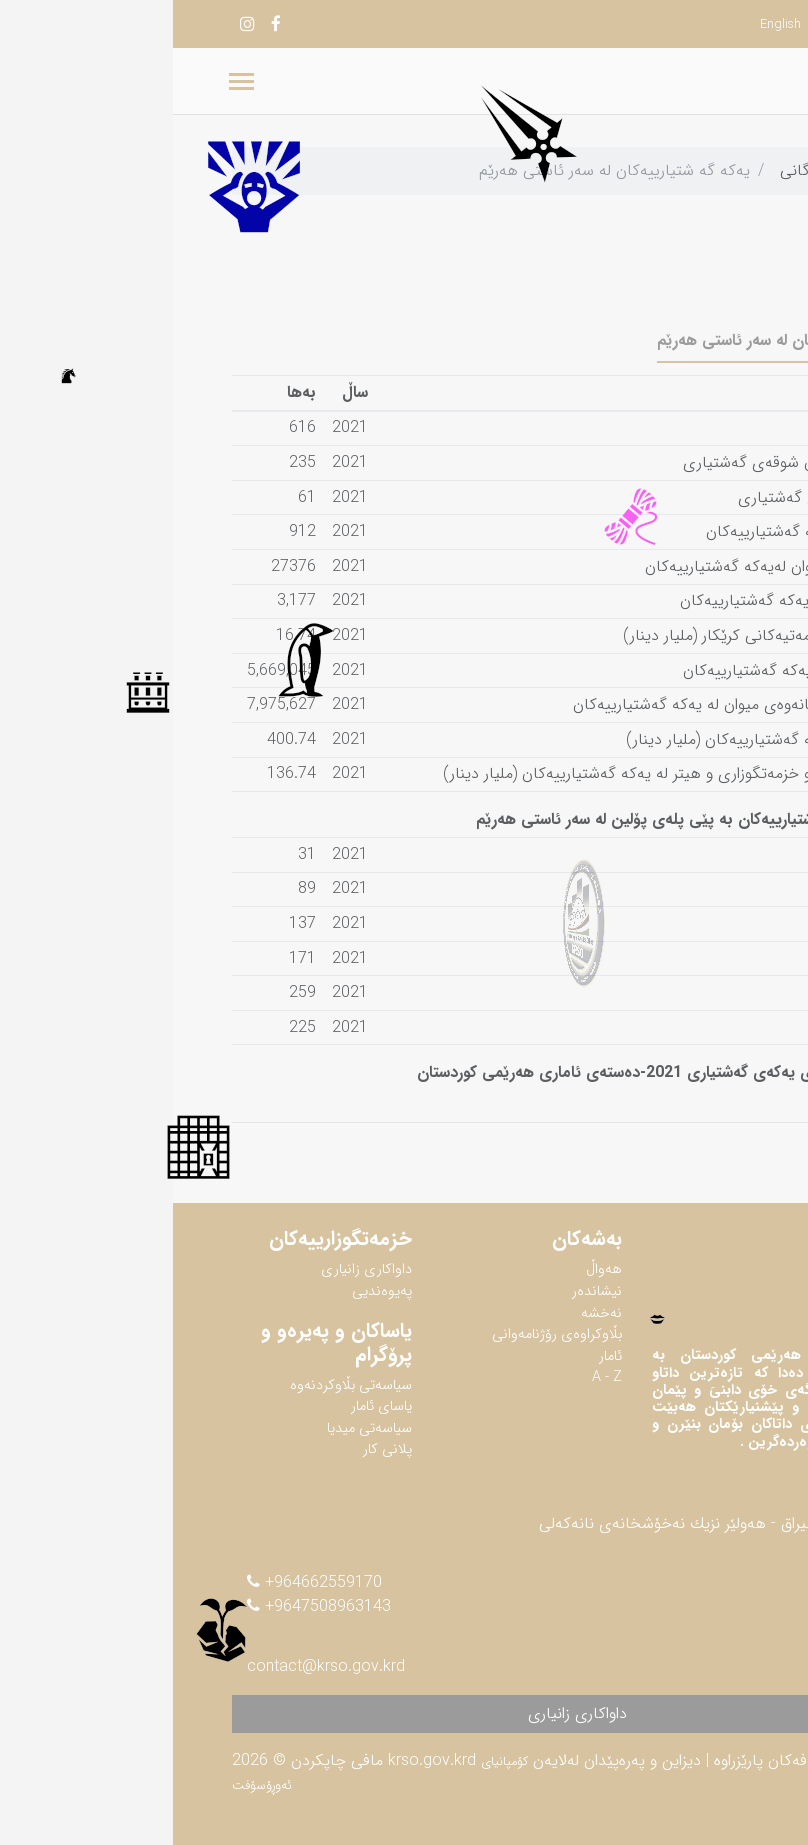  What do you see at coordinates (198, 1143) in the screenshot?
I see `indicates a trapped or captured state` at bounding box center [198, 1143].